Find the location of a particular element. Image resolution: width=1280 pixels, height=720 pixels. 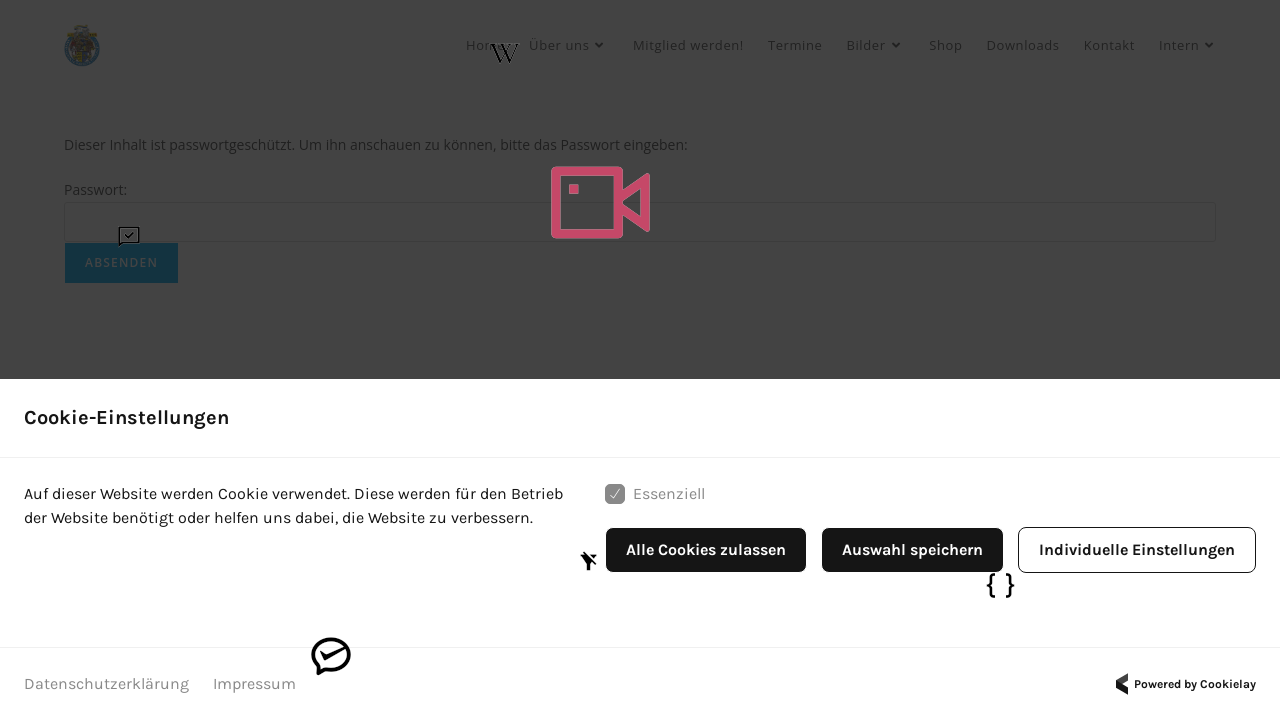

access code editor or development tools is located at coordinates (1000, 585).